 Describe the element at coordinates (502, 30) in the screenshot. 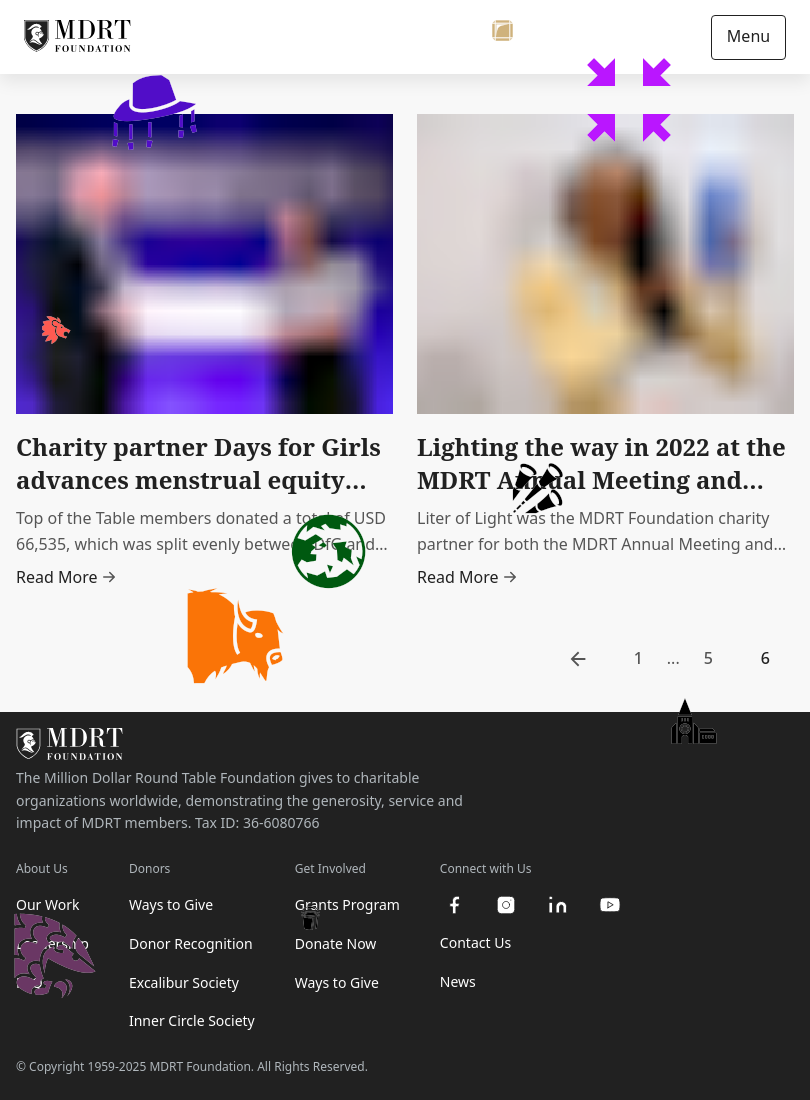

I see `indicates an amethyst gem resource or currency` at that location.